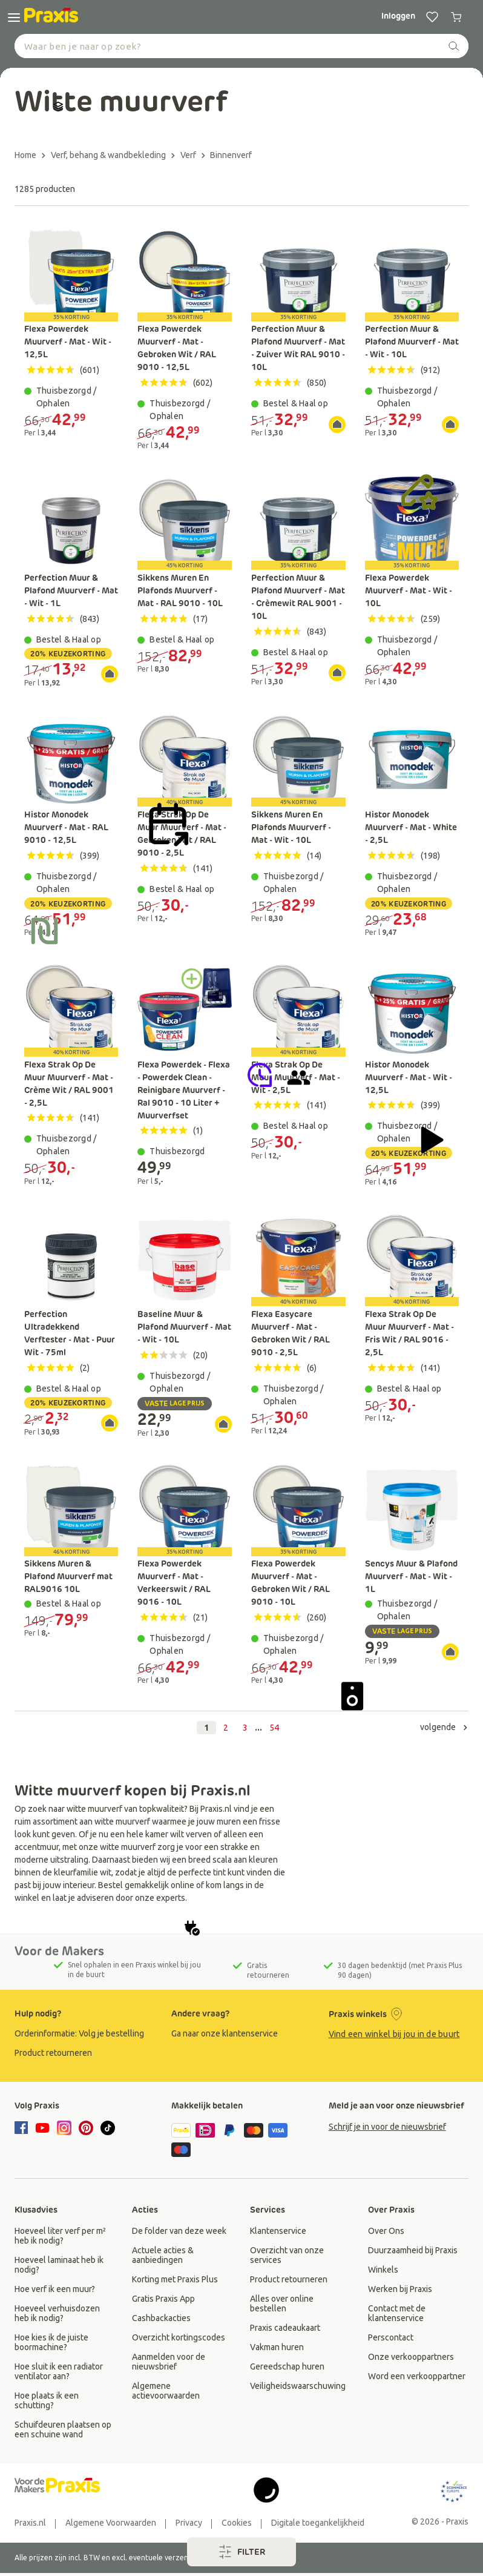 The height and width of the screenshot is (2576, 483). Describe the element at coordinates (58, 107) in the screenshot. I see `view stacked layers or content` at that location.